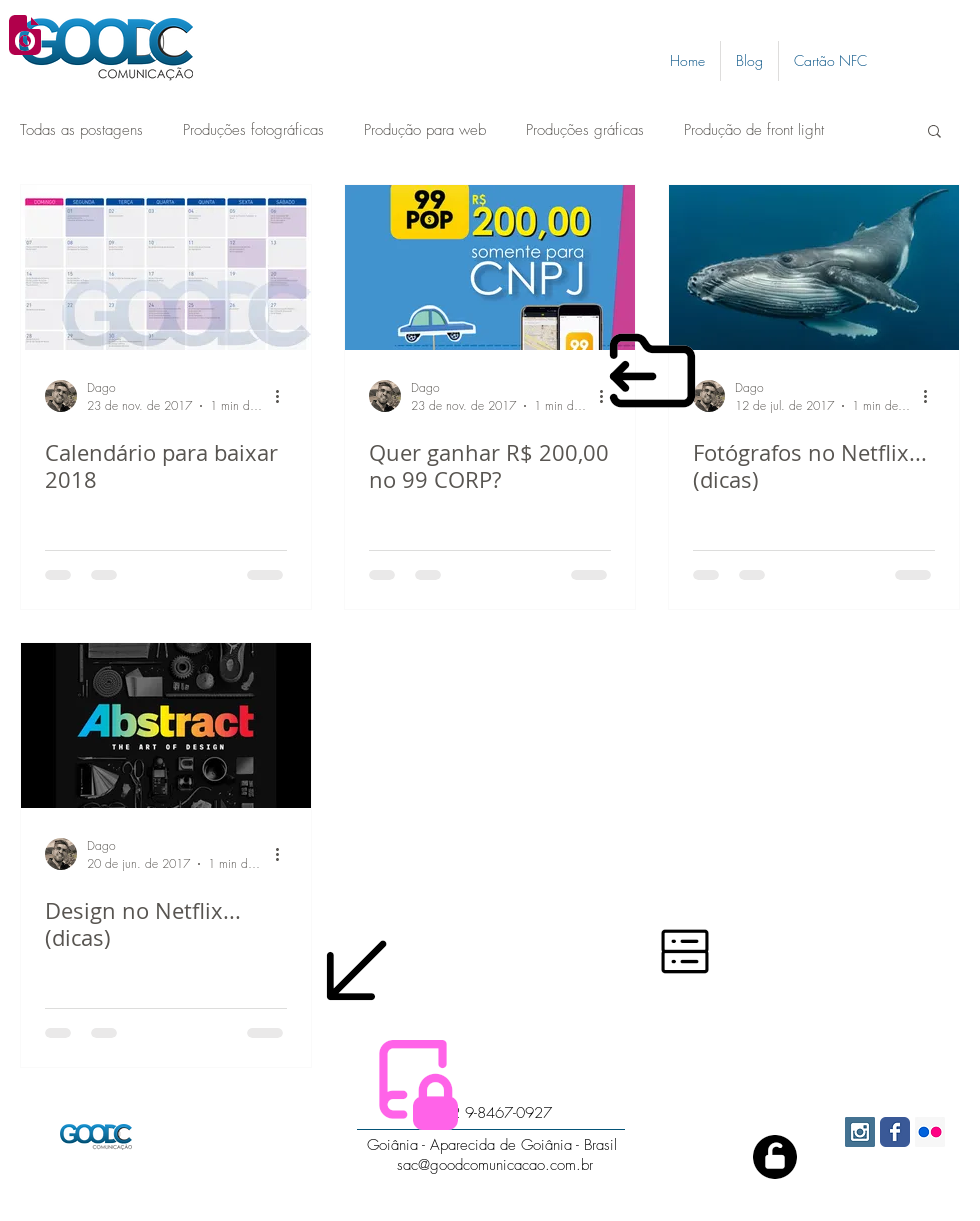  What do you see at coordinates (775, 1157) in the screenshot?
I see `view public feed content` at bounding box center [775, 1157].